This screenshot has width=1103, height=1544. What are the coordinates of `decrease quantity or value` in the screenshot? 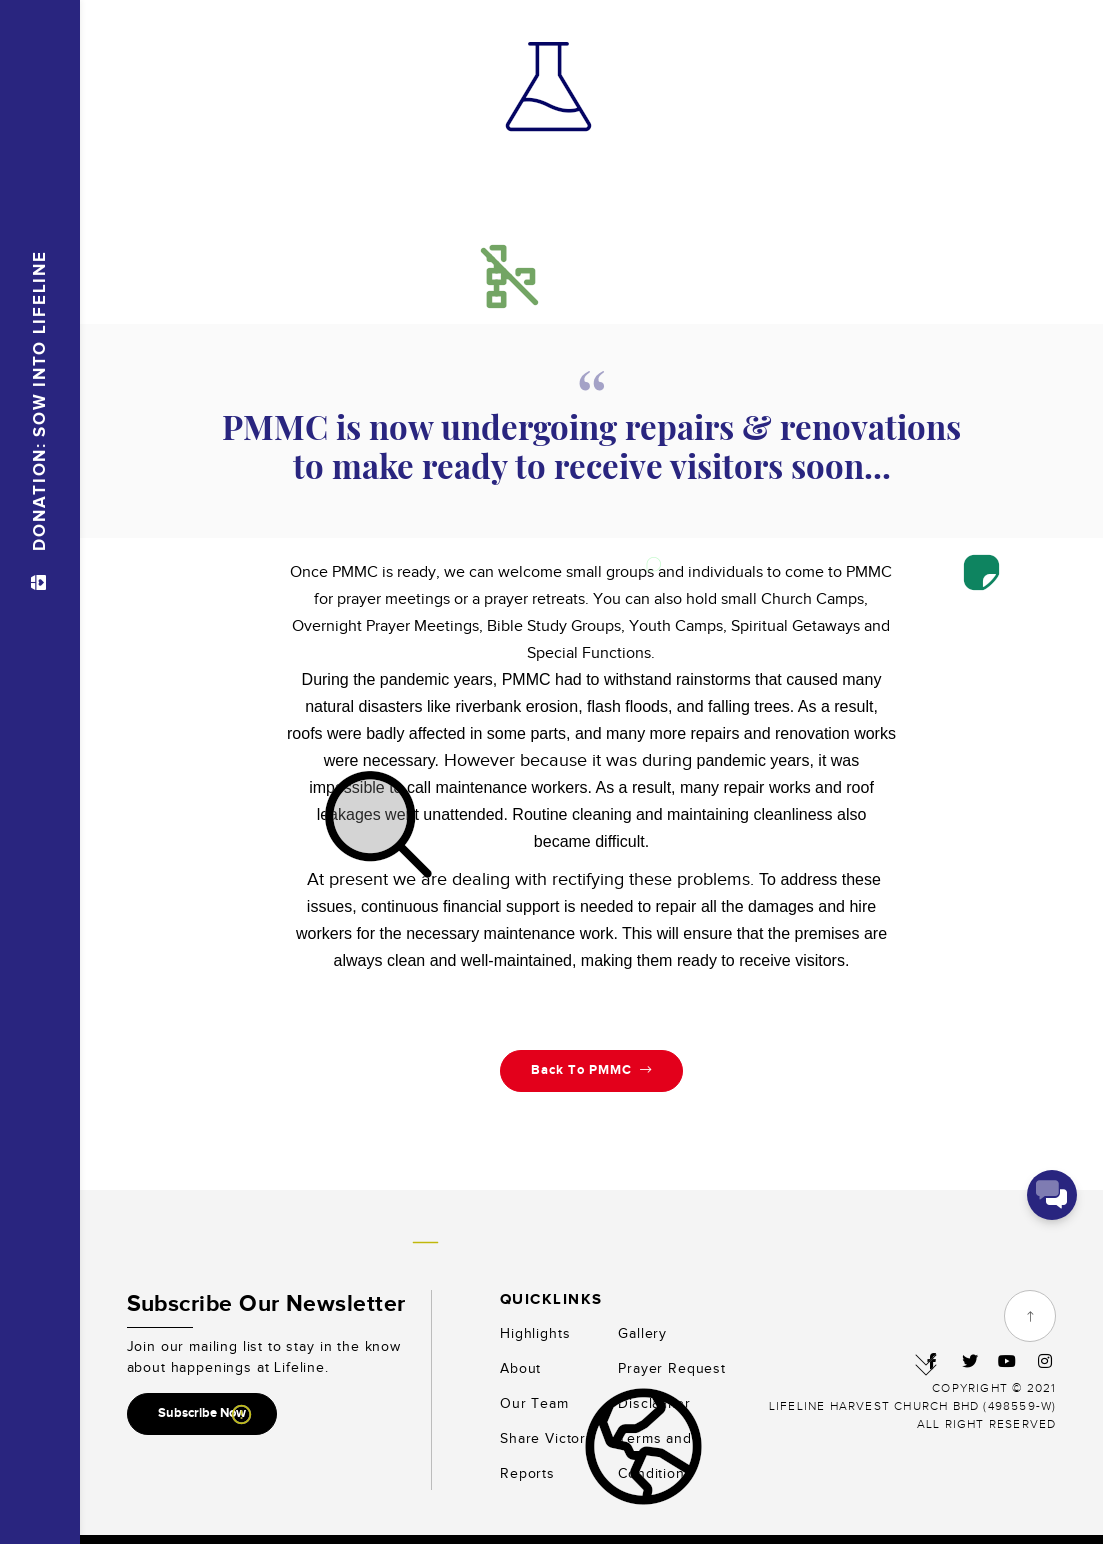 It's located at (425, 1242).